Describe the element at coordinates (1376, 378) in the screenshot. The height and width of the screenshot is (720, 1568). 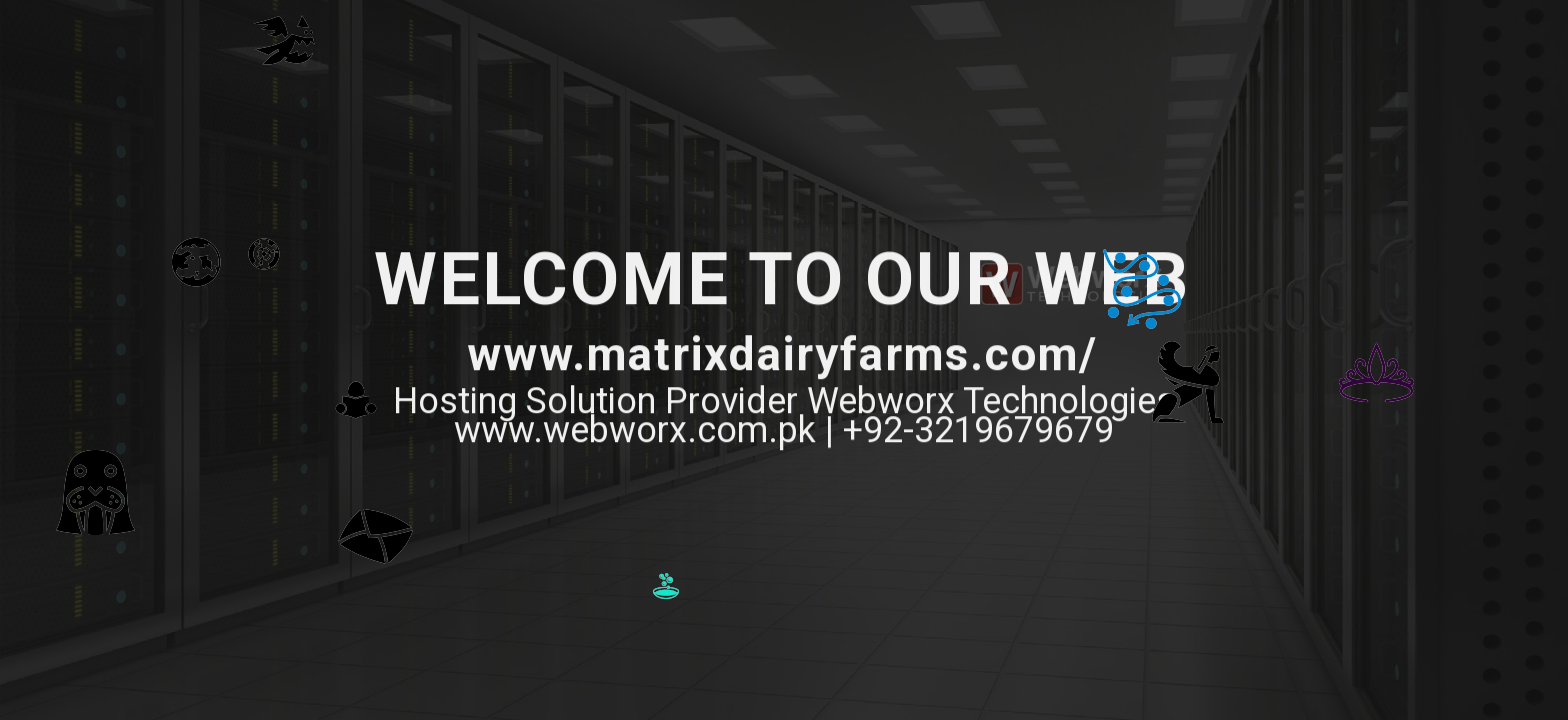
I see `indicates royalty or premium status` at that location.